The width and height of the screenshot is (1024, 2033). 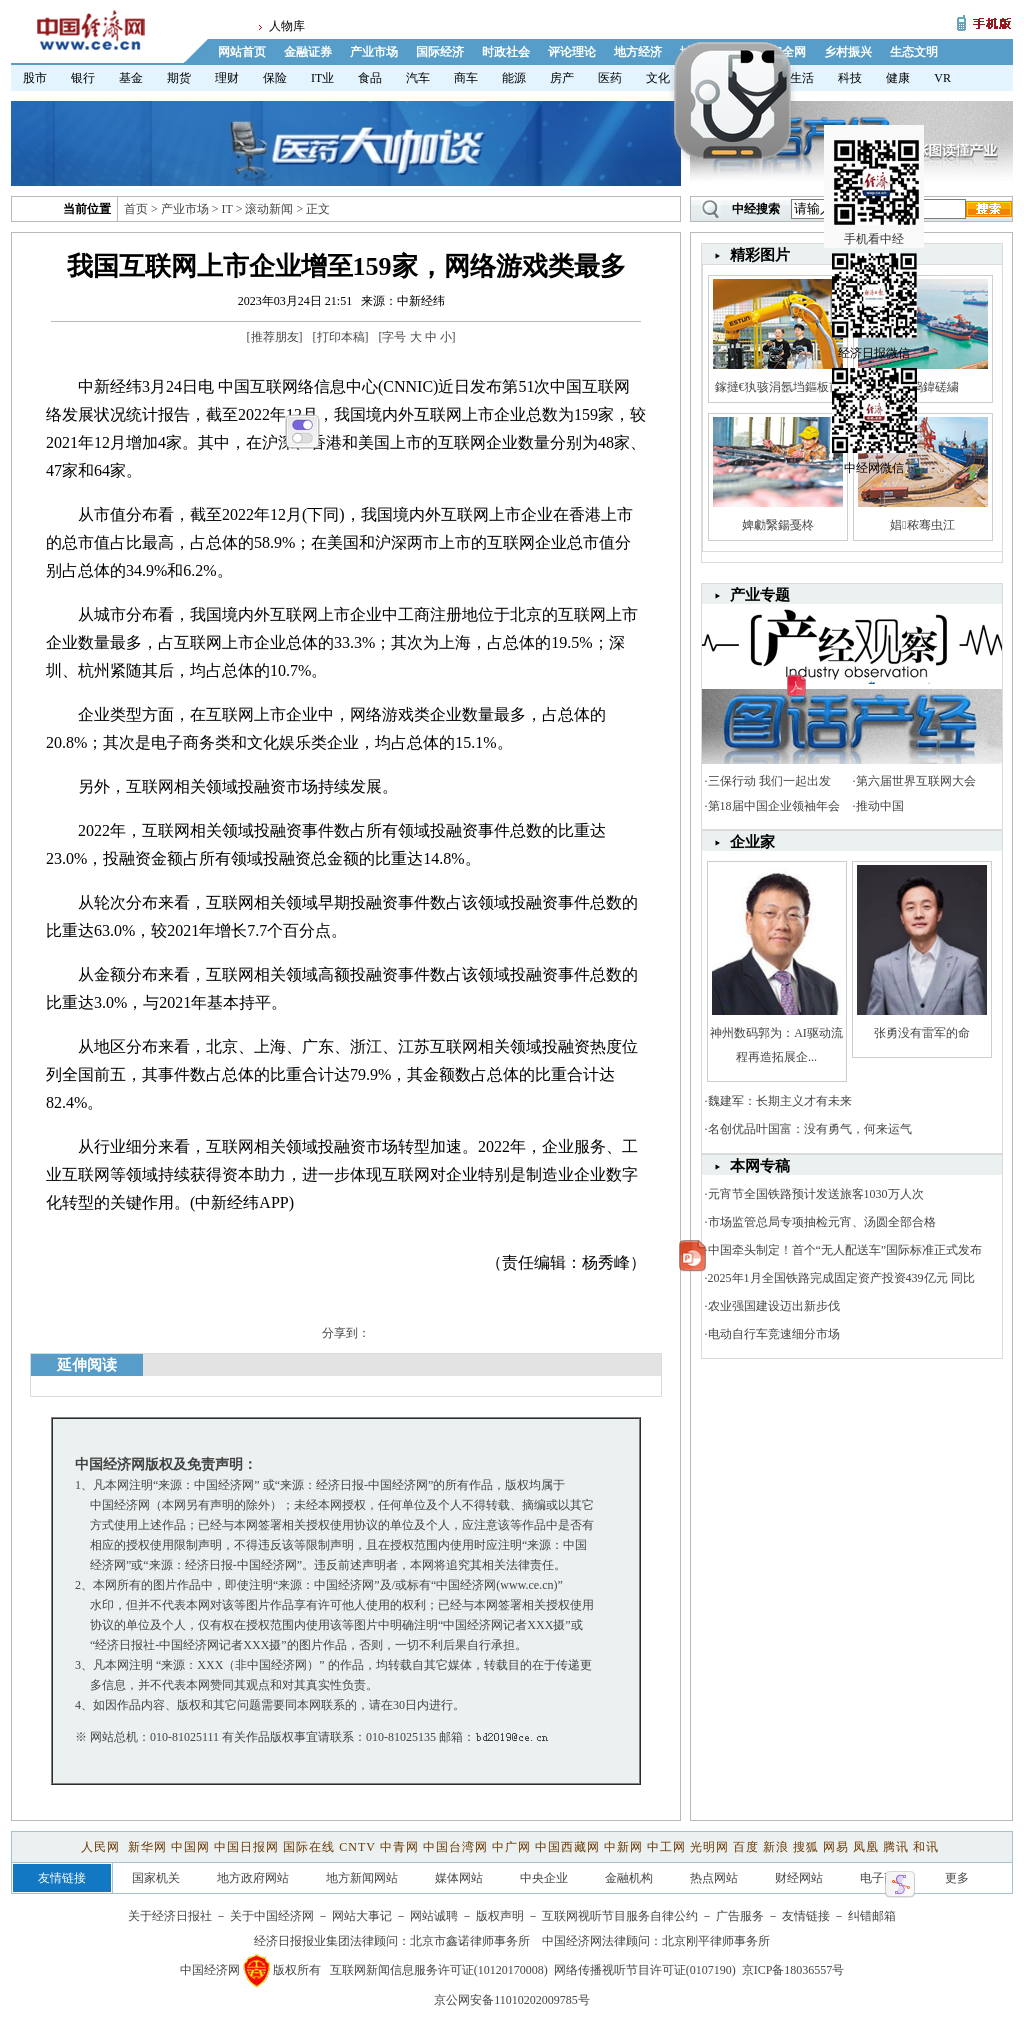 What do you see at coordinates (692, 1255) in the screenshot?
I see `a PowerPoint slideshow file` at bounding box center [692, 1255].